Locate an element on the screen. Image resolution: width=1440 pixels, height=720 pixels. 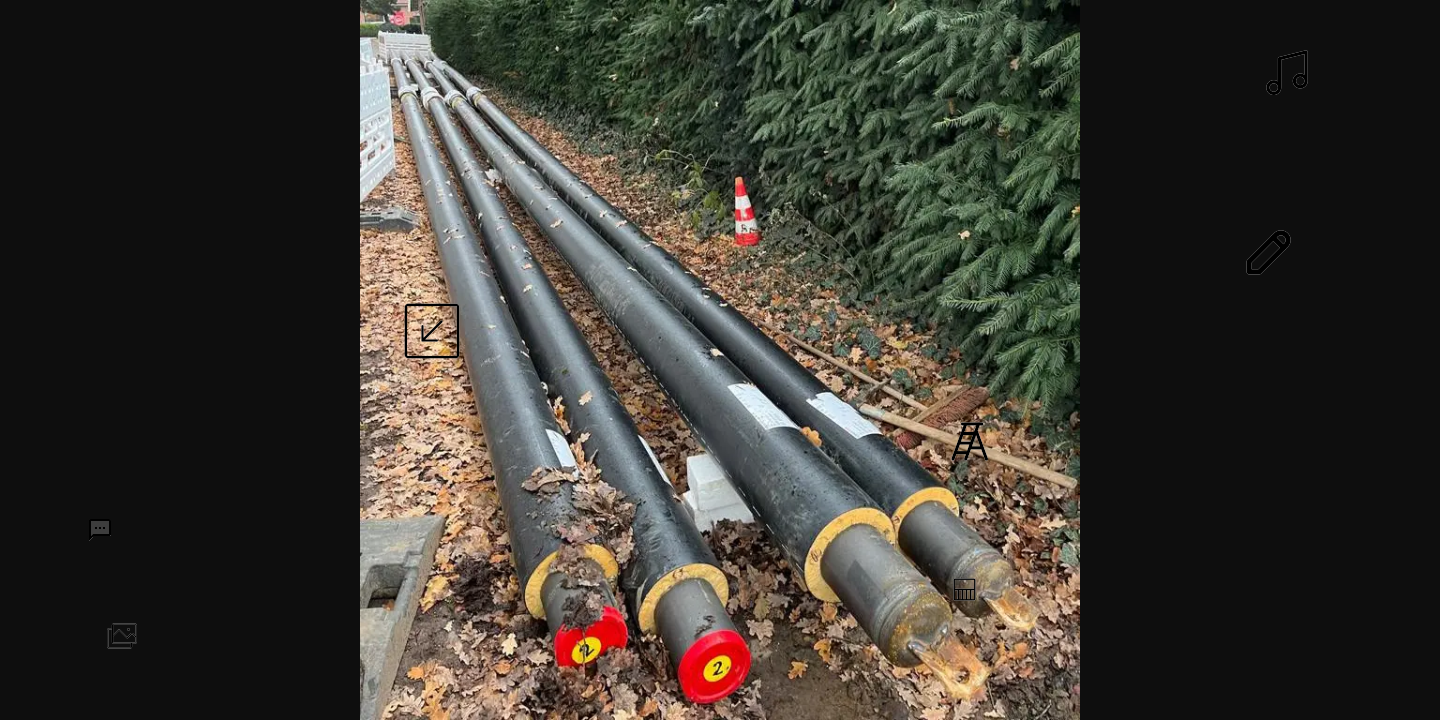
access tools or equipment section is located at coordinates (970, 441).